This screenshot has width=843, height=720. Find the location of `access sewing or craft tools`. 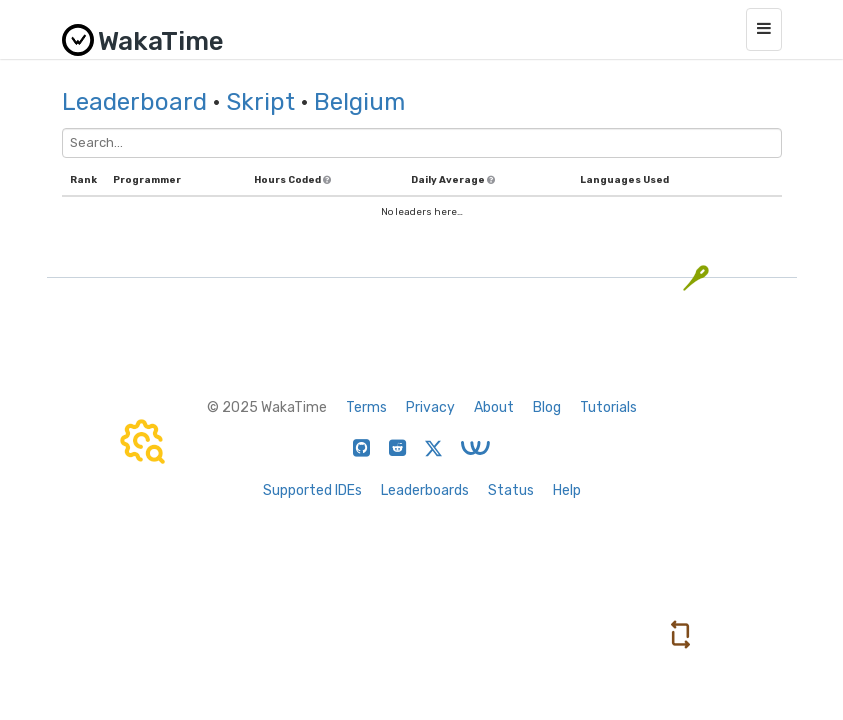

access sewing or craft tools is located at coordinates (696, 278).